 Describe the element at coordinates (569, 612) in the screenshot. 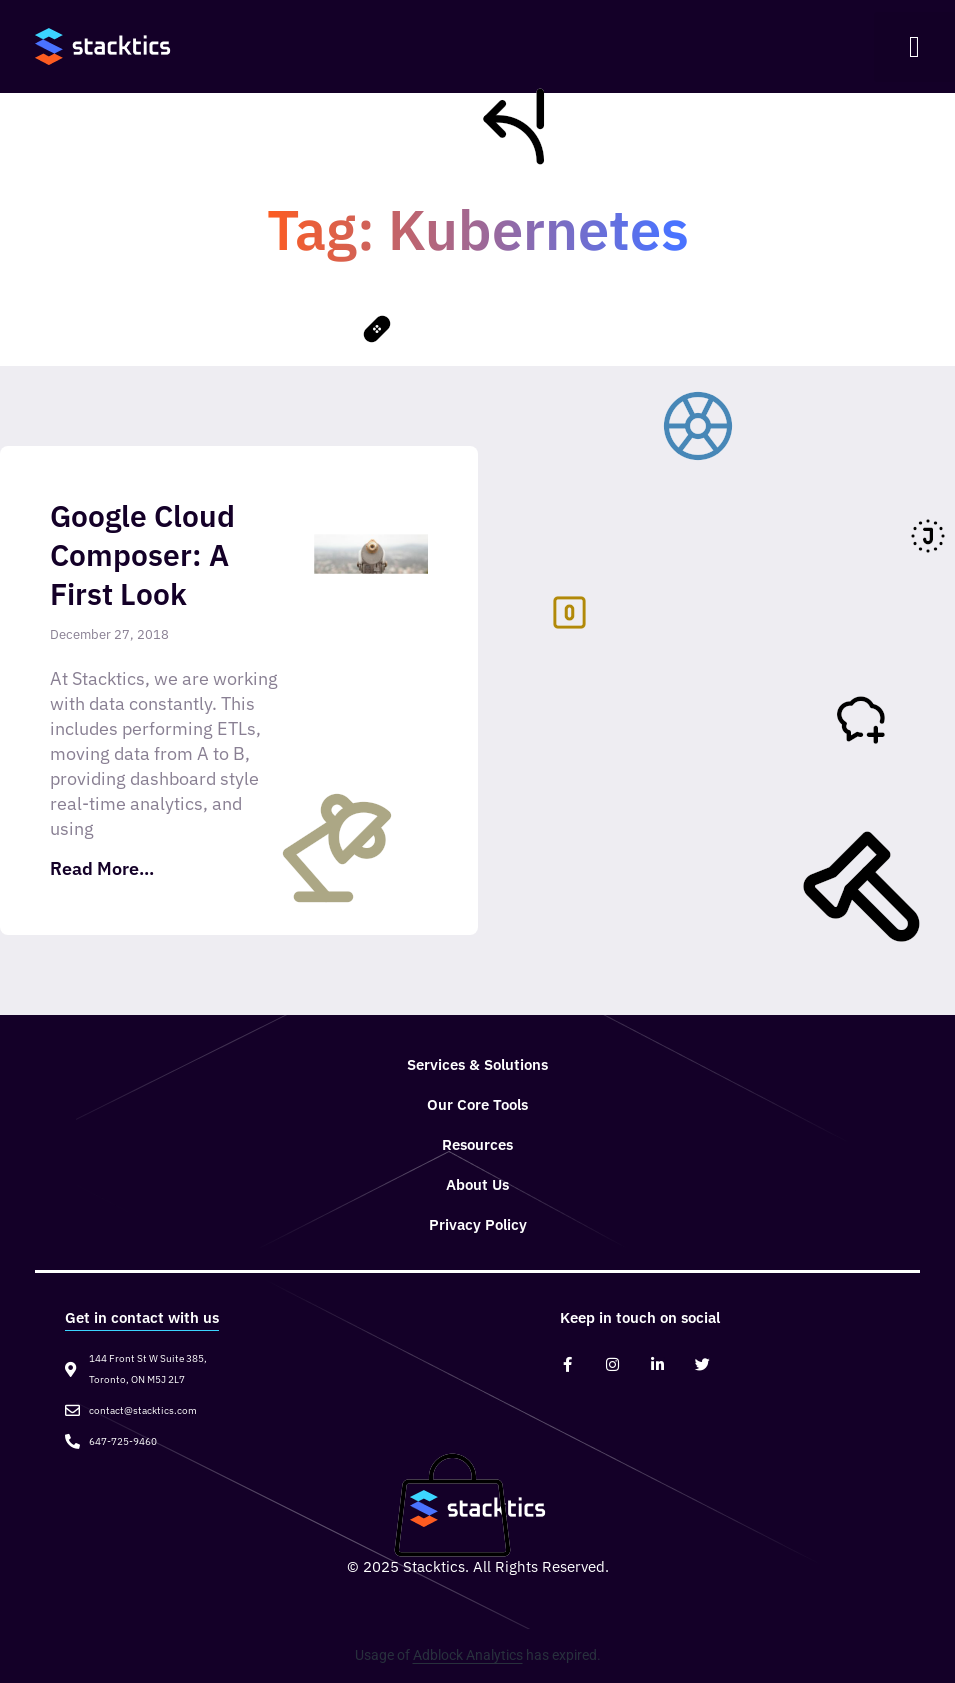

I see `represents the letter "o" in a text or keyboard input` at that location.